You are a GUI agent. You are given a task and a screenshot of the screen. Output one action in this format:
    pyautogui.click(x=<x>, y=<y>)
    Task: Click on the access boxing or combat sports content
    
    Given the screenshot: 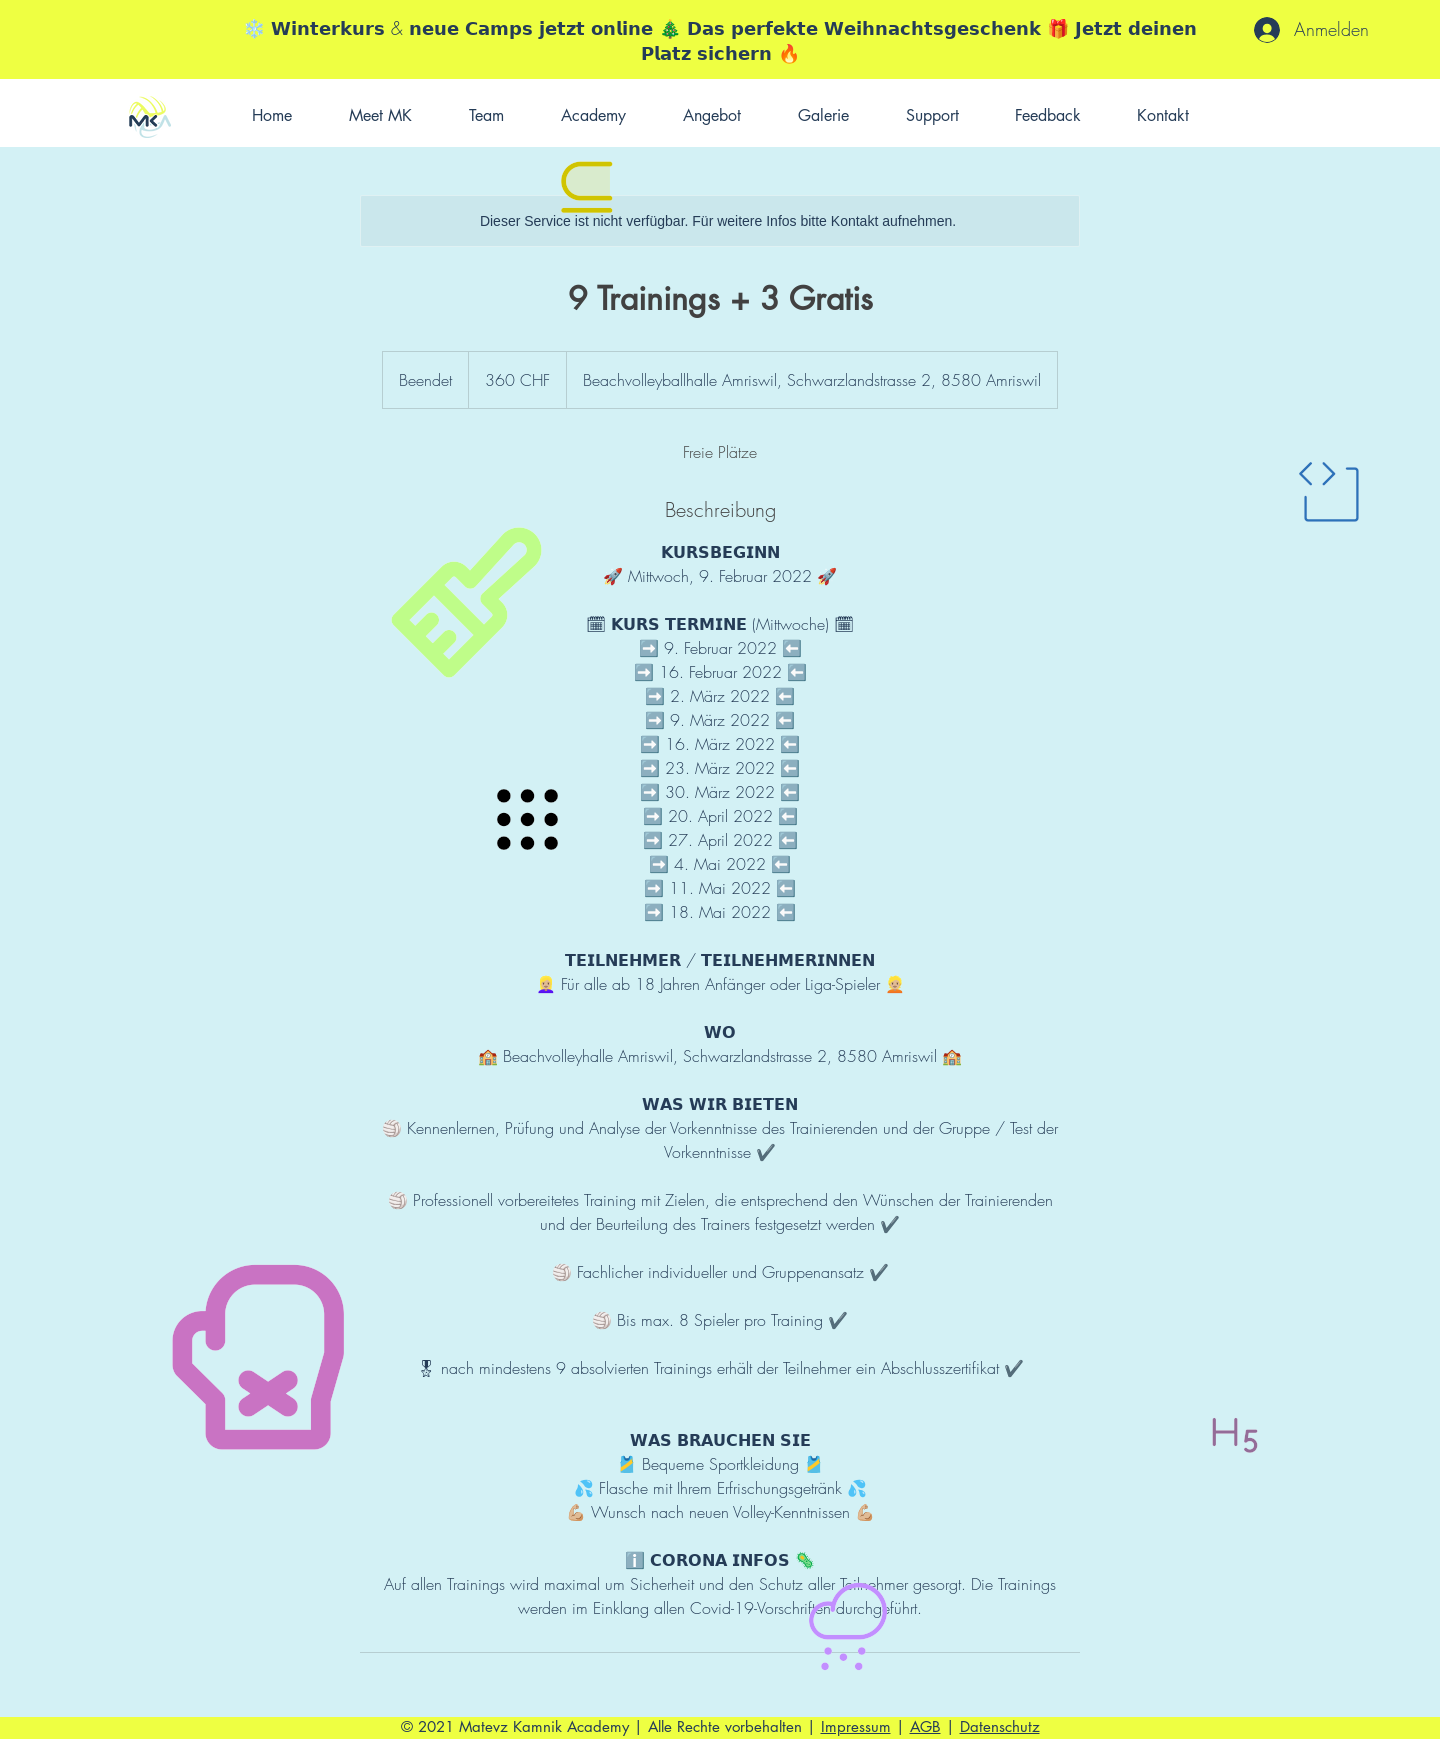 What is the action you would take?
    pyautogui.click(x=261, y=1360)
    